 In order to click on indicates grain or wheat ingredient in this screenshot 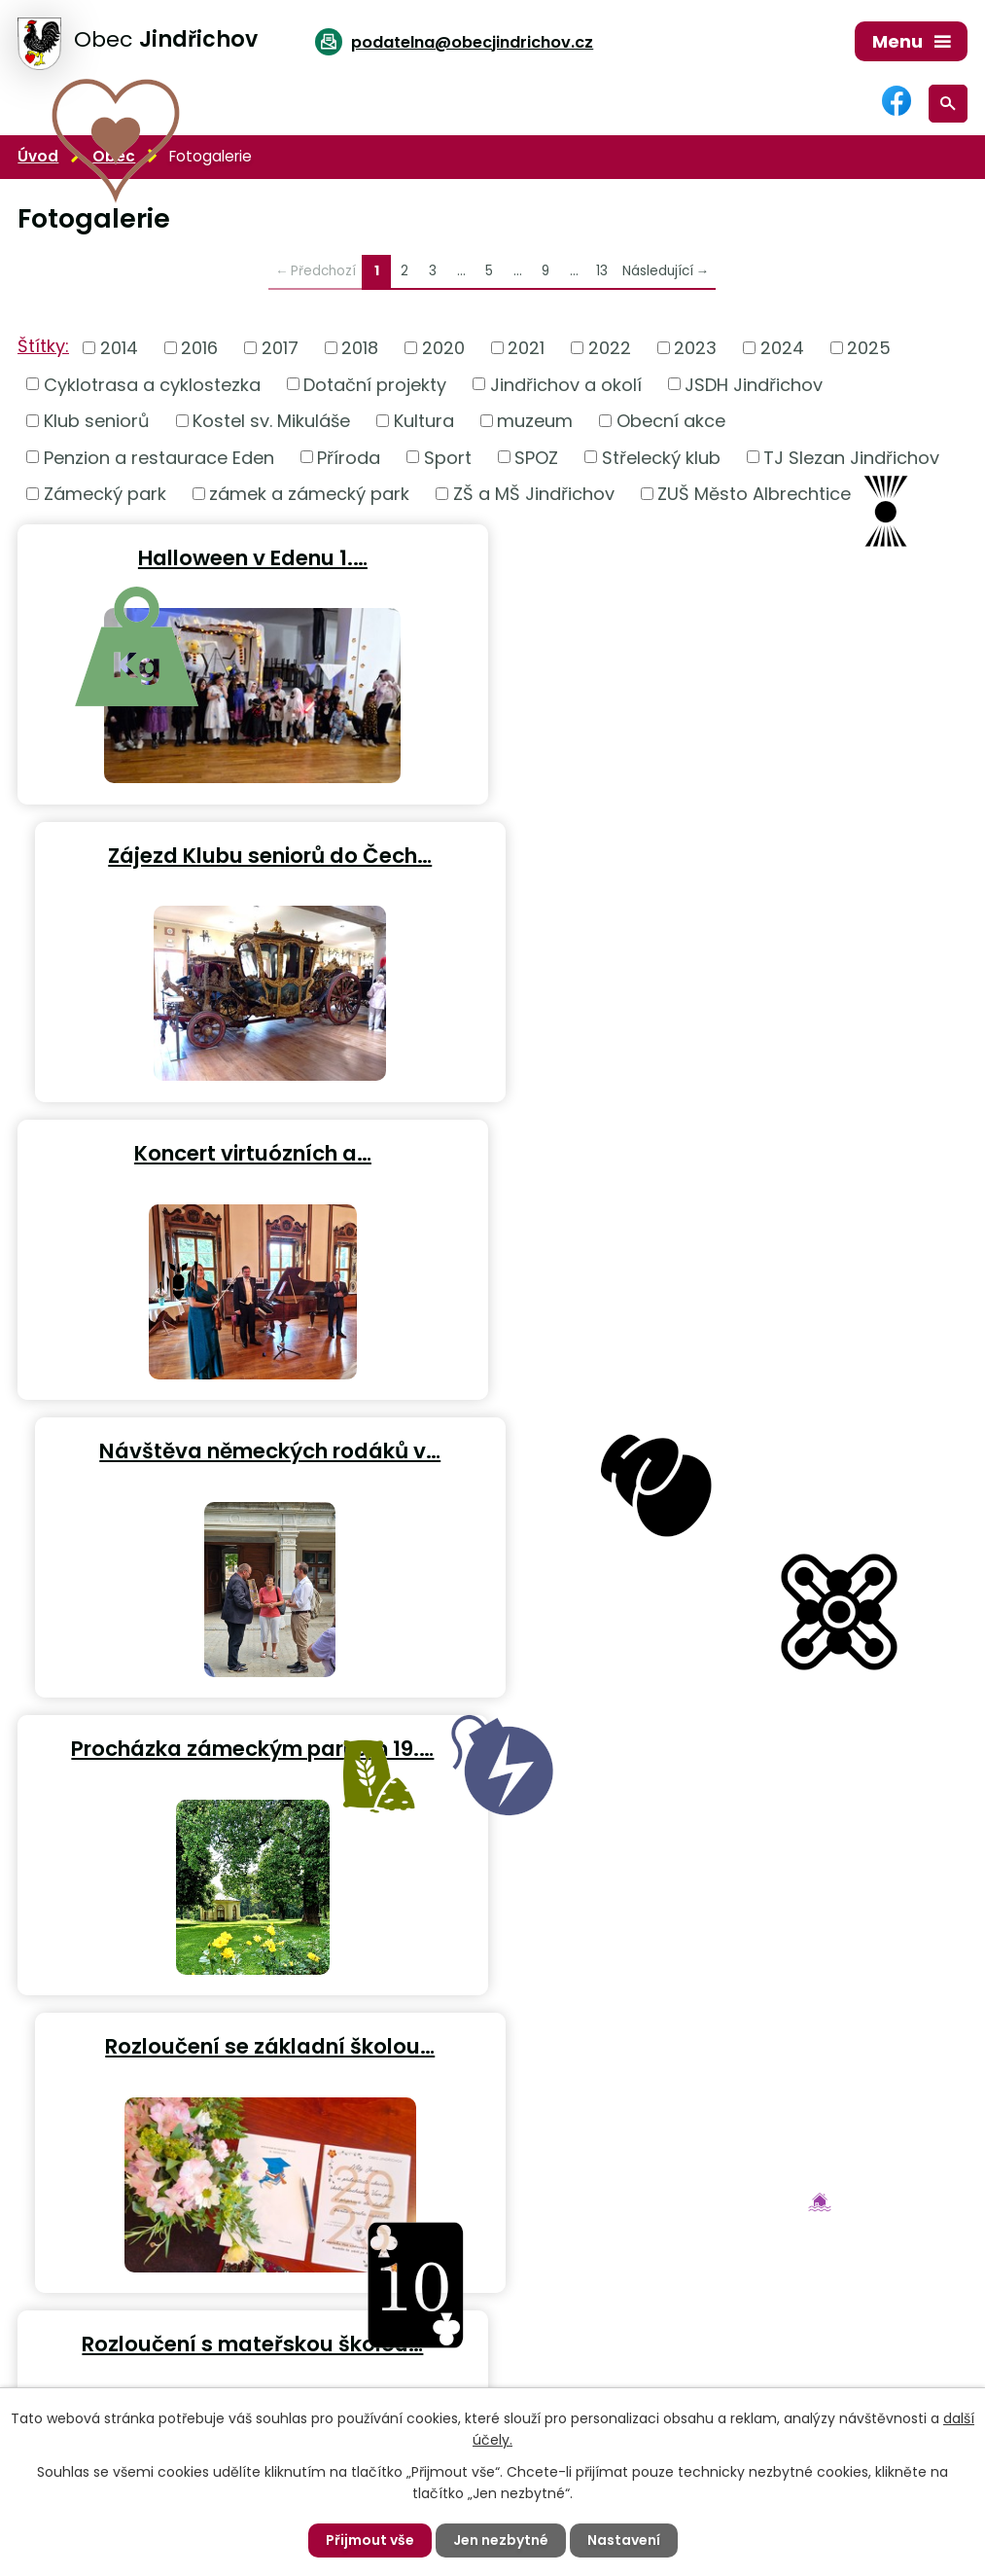, I will do `click(378, 1775)`.